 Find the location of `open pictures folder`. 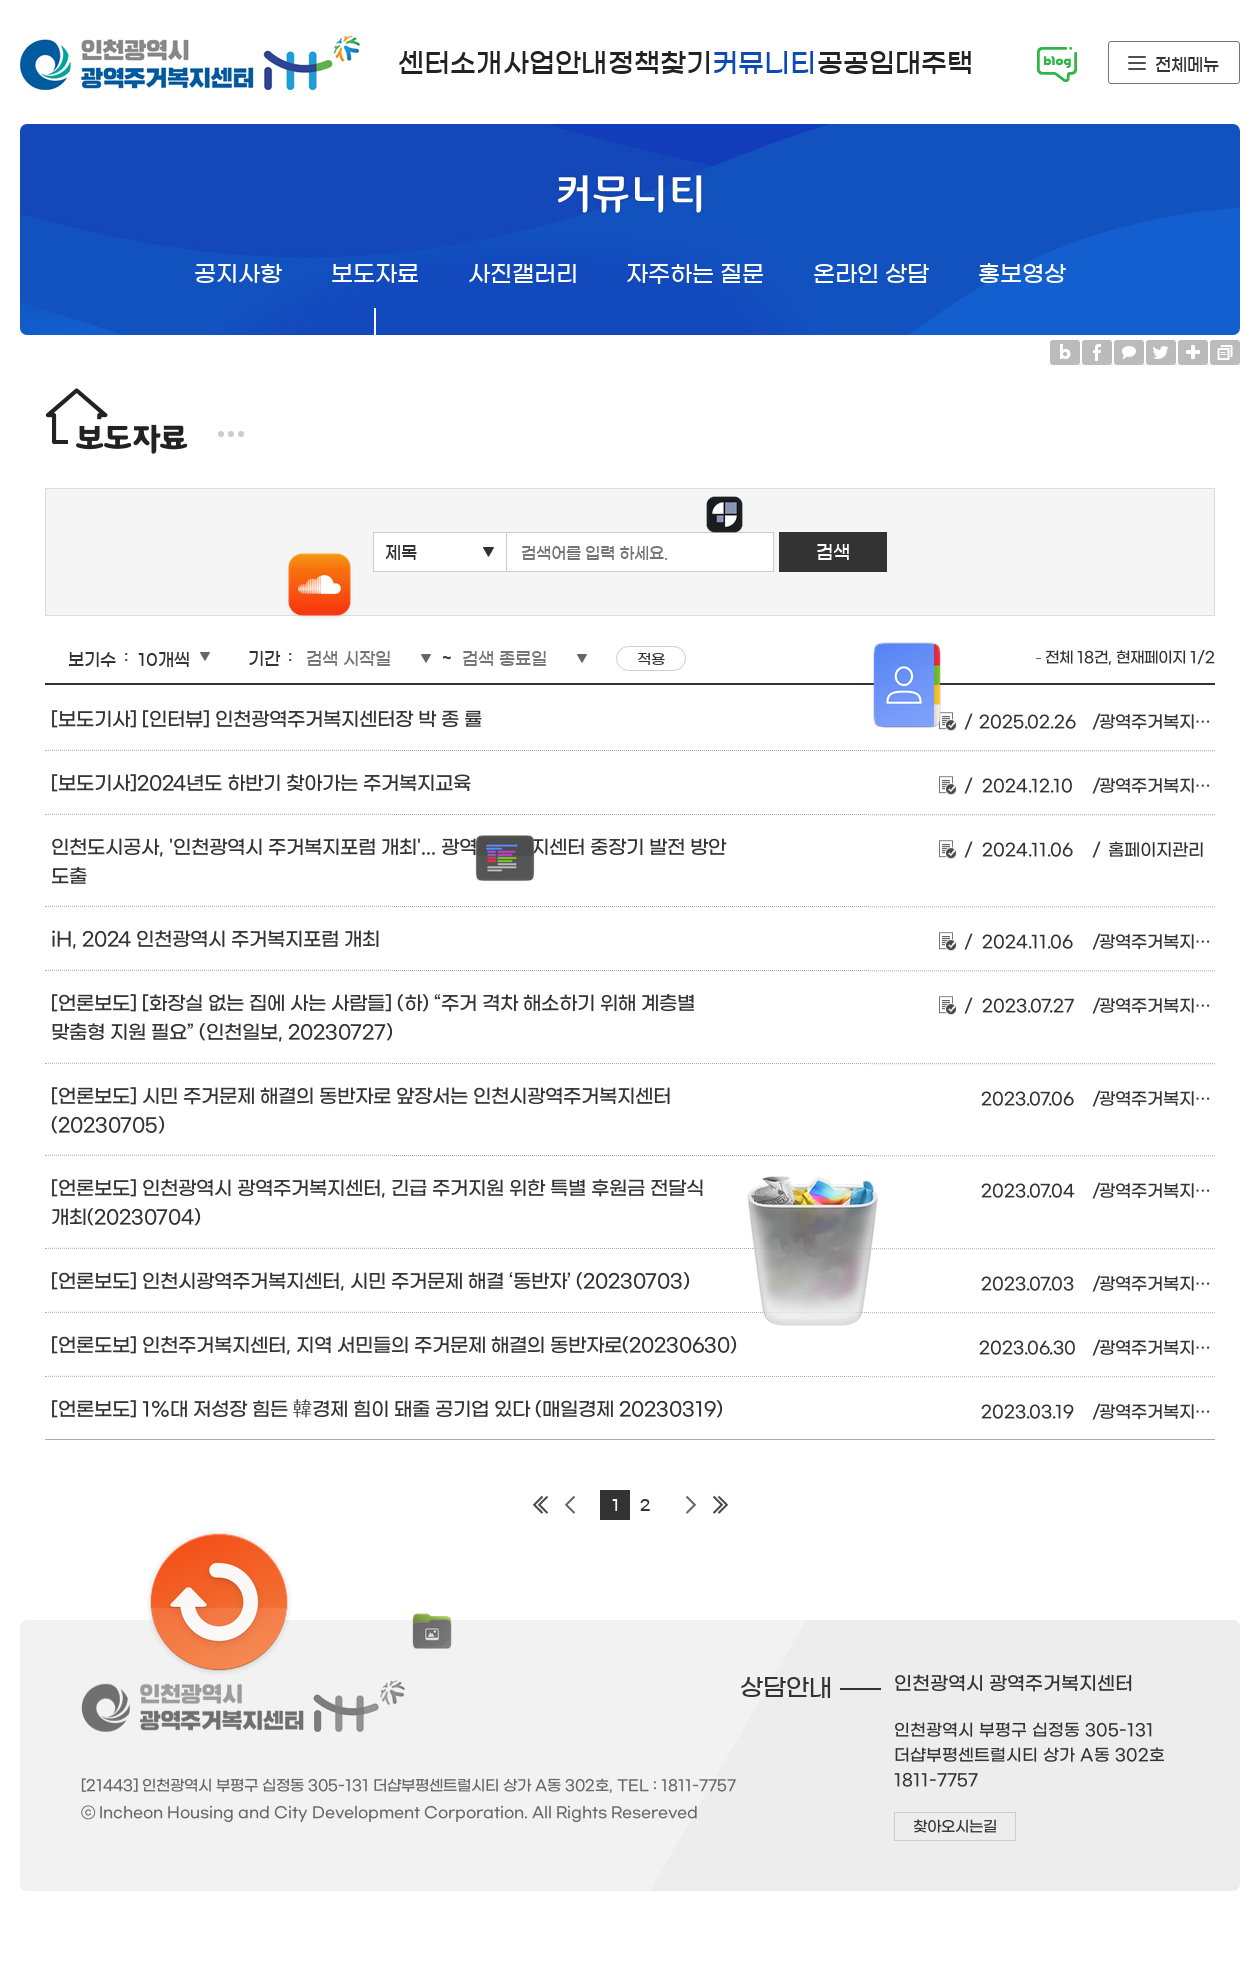

open pictures folder is located at coordinates (432, 1631).